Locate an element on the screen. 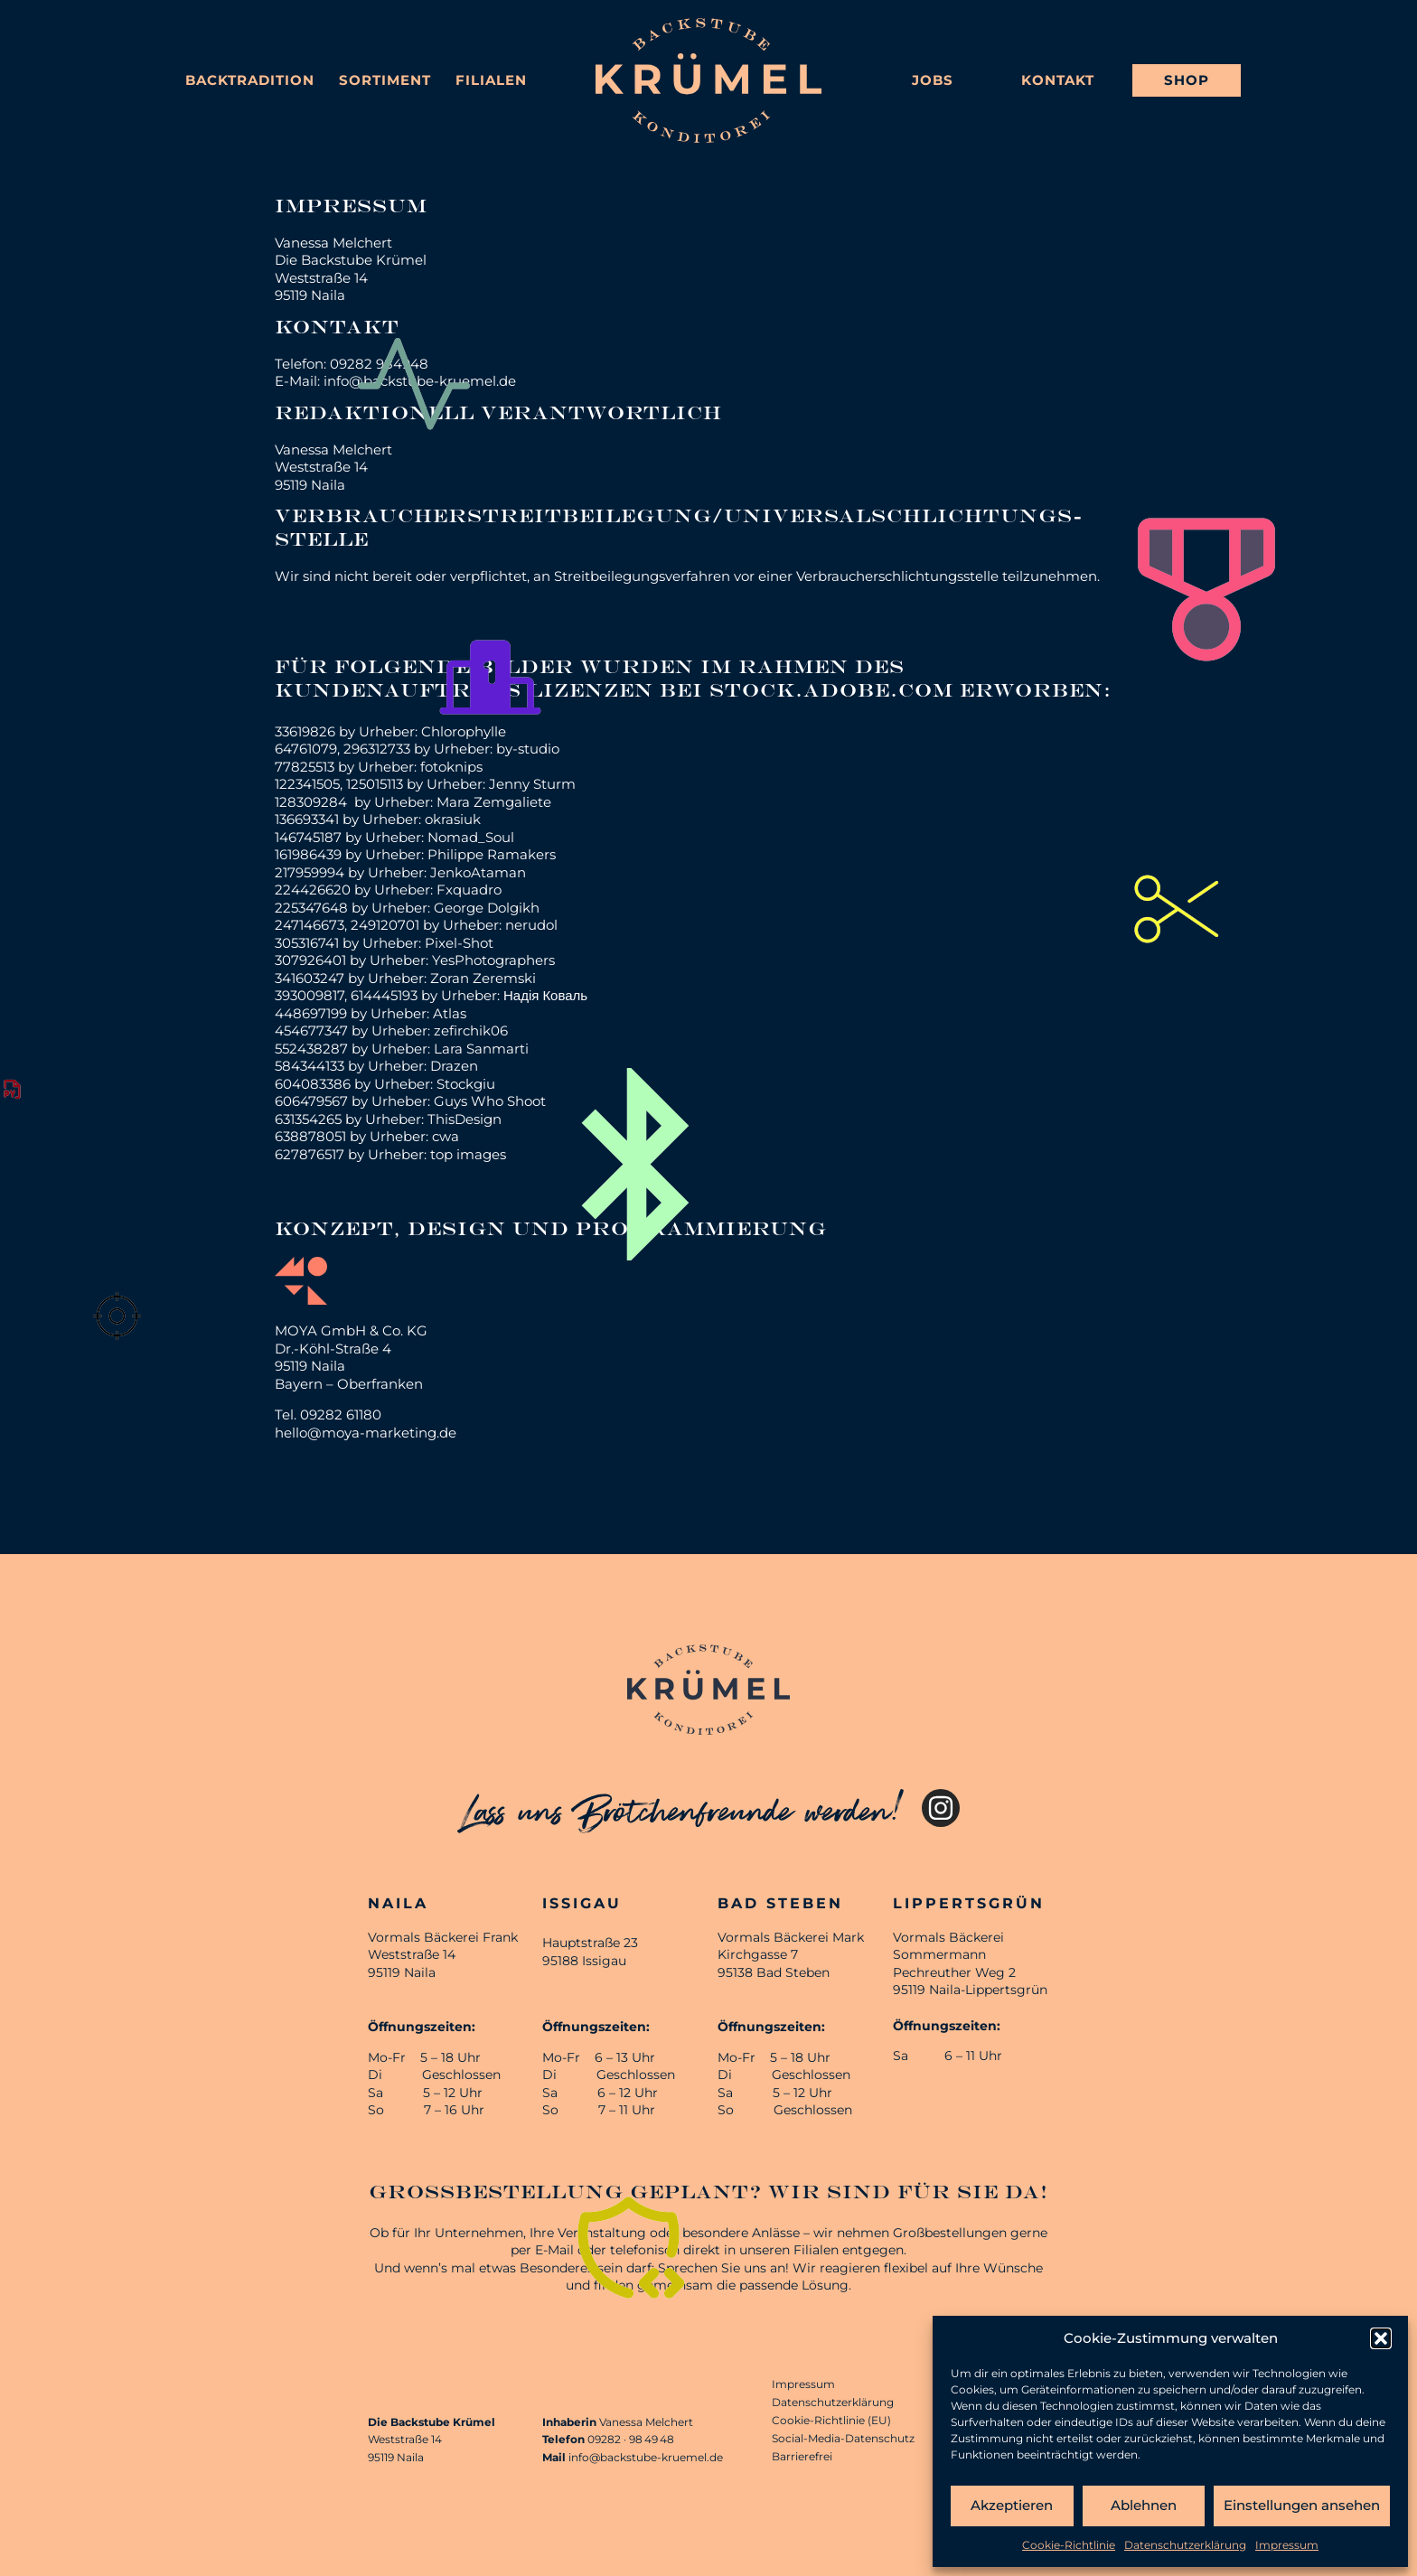  view achievements or awards is located at coordinates (1206, 581).